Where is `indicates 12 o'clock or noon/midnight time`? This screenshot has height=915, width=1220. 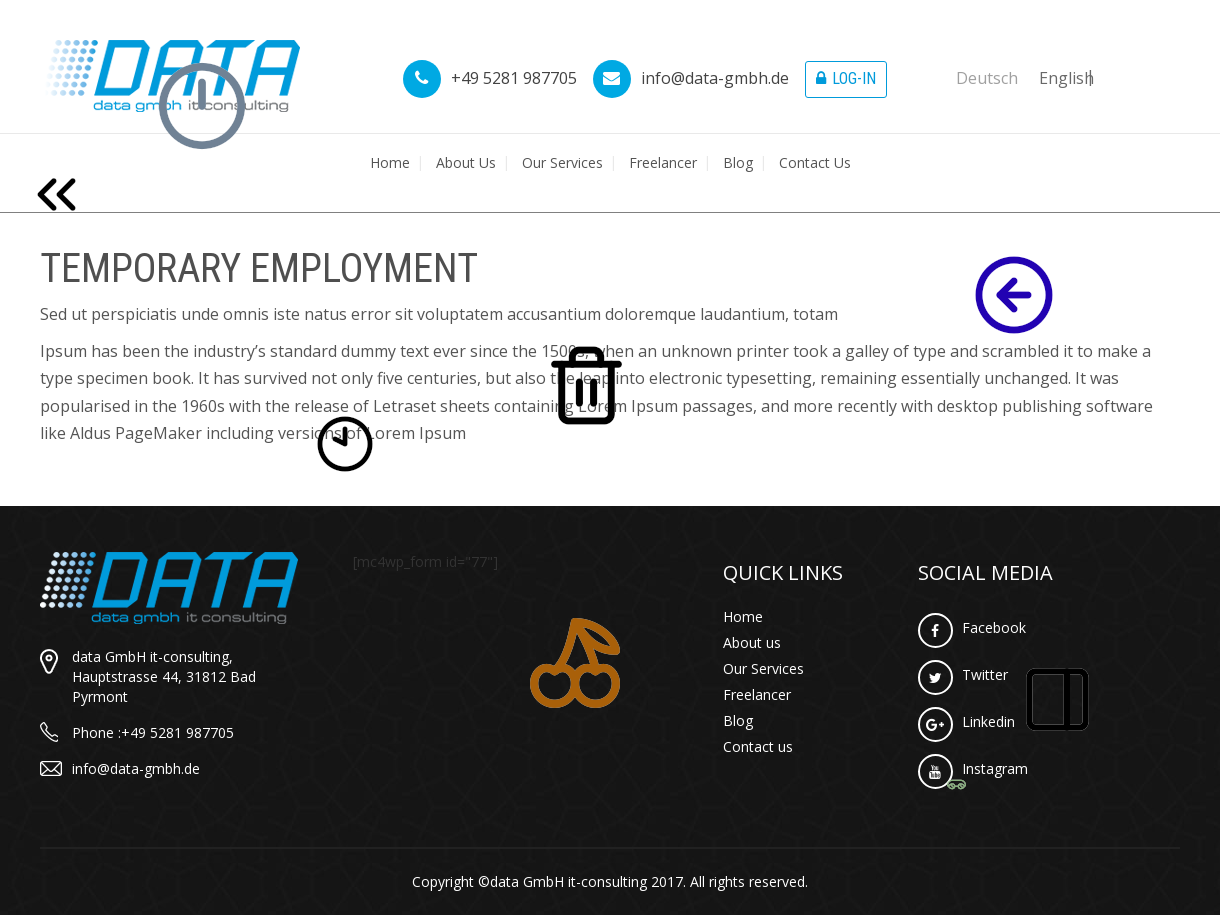 indicates 12 o'clock or noon/midnight time is located at coordinates (202, 106).